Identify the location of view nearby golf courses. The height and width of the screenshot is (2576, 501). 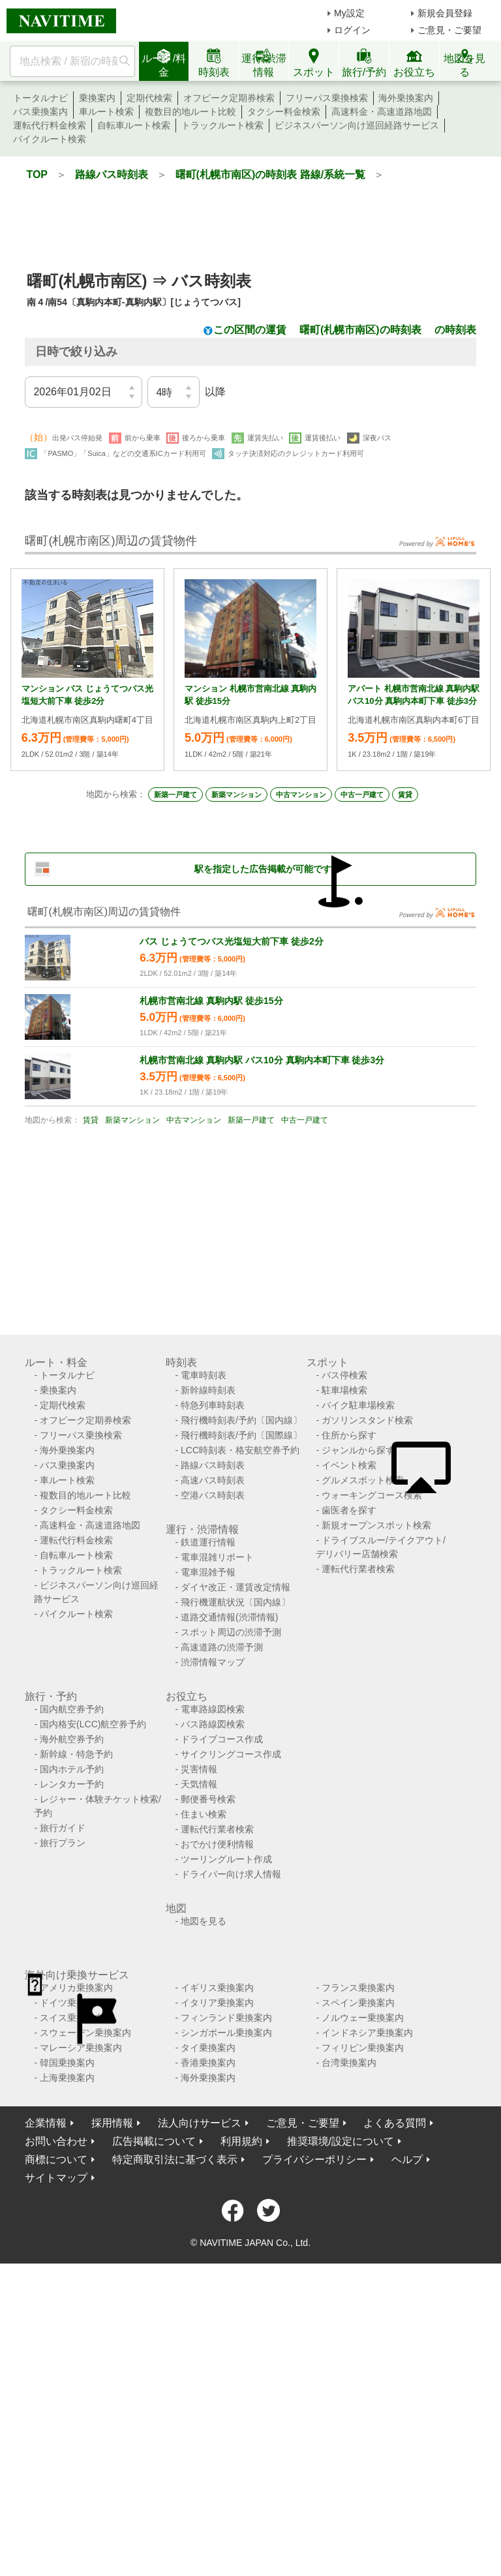
(339, 881).